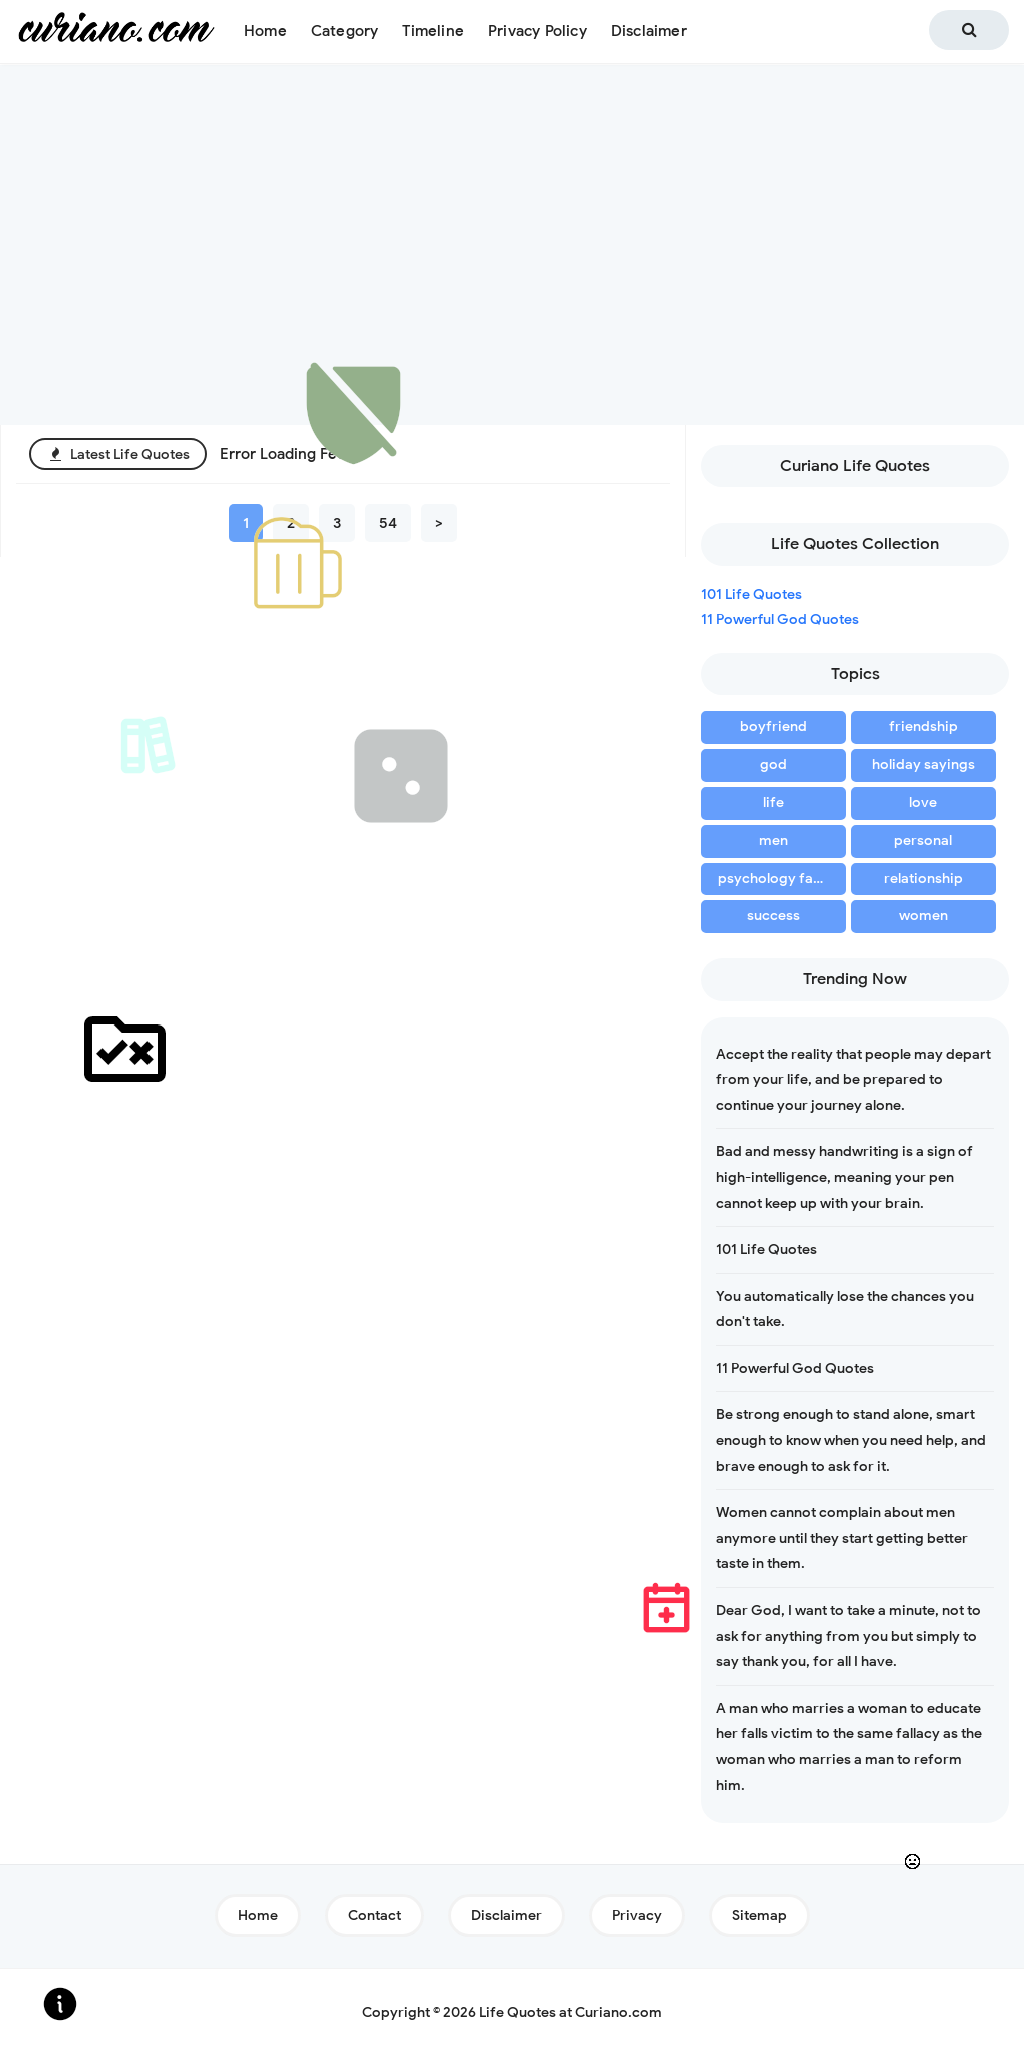 The height and width of the screenshot is (2057, 1024). What do you see at coordinates (292, 566) in the screenshot?
I see `browse nearby bars or pubs` at bounding box center [292, 566].